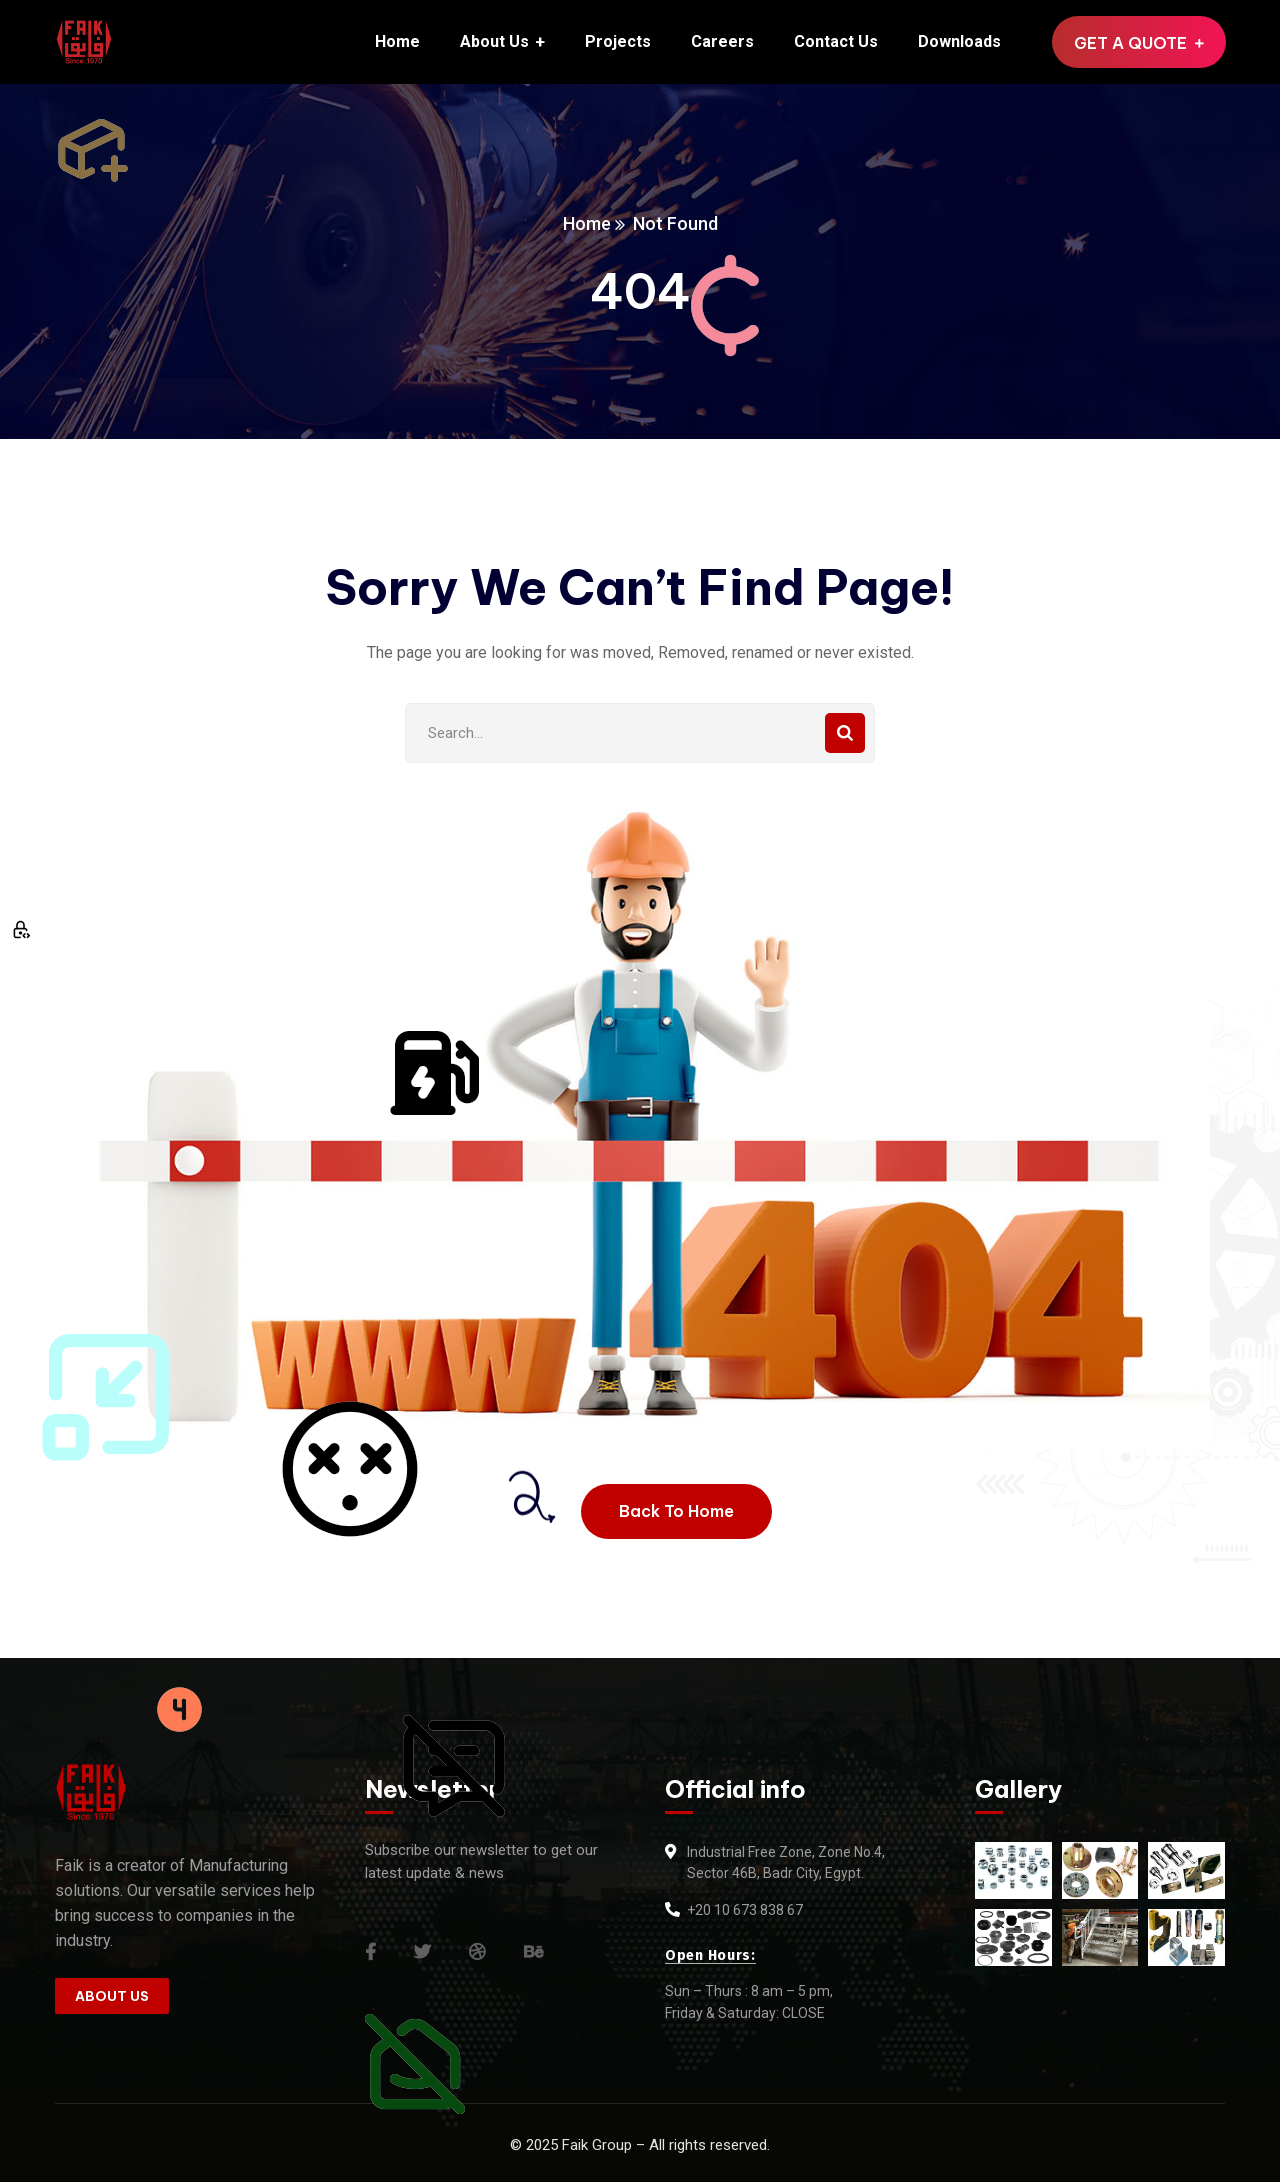 This screenshot has width=1280, height=2182. Describe the element at coordinates (415, 2064) in the screenshot. I see `smart home controls are disabled` at that location.